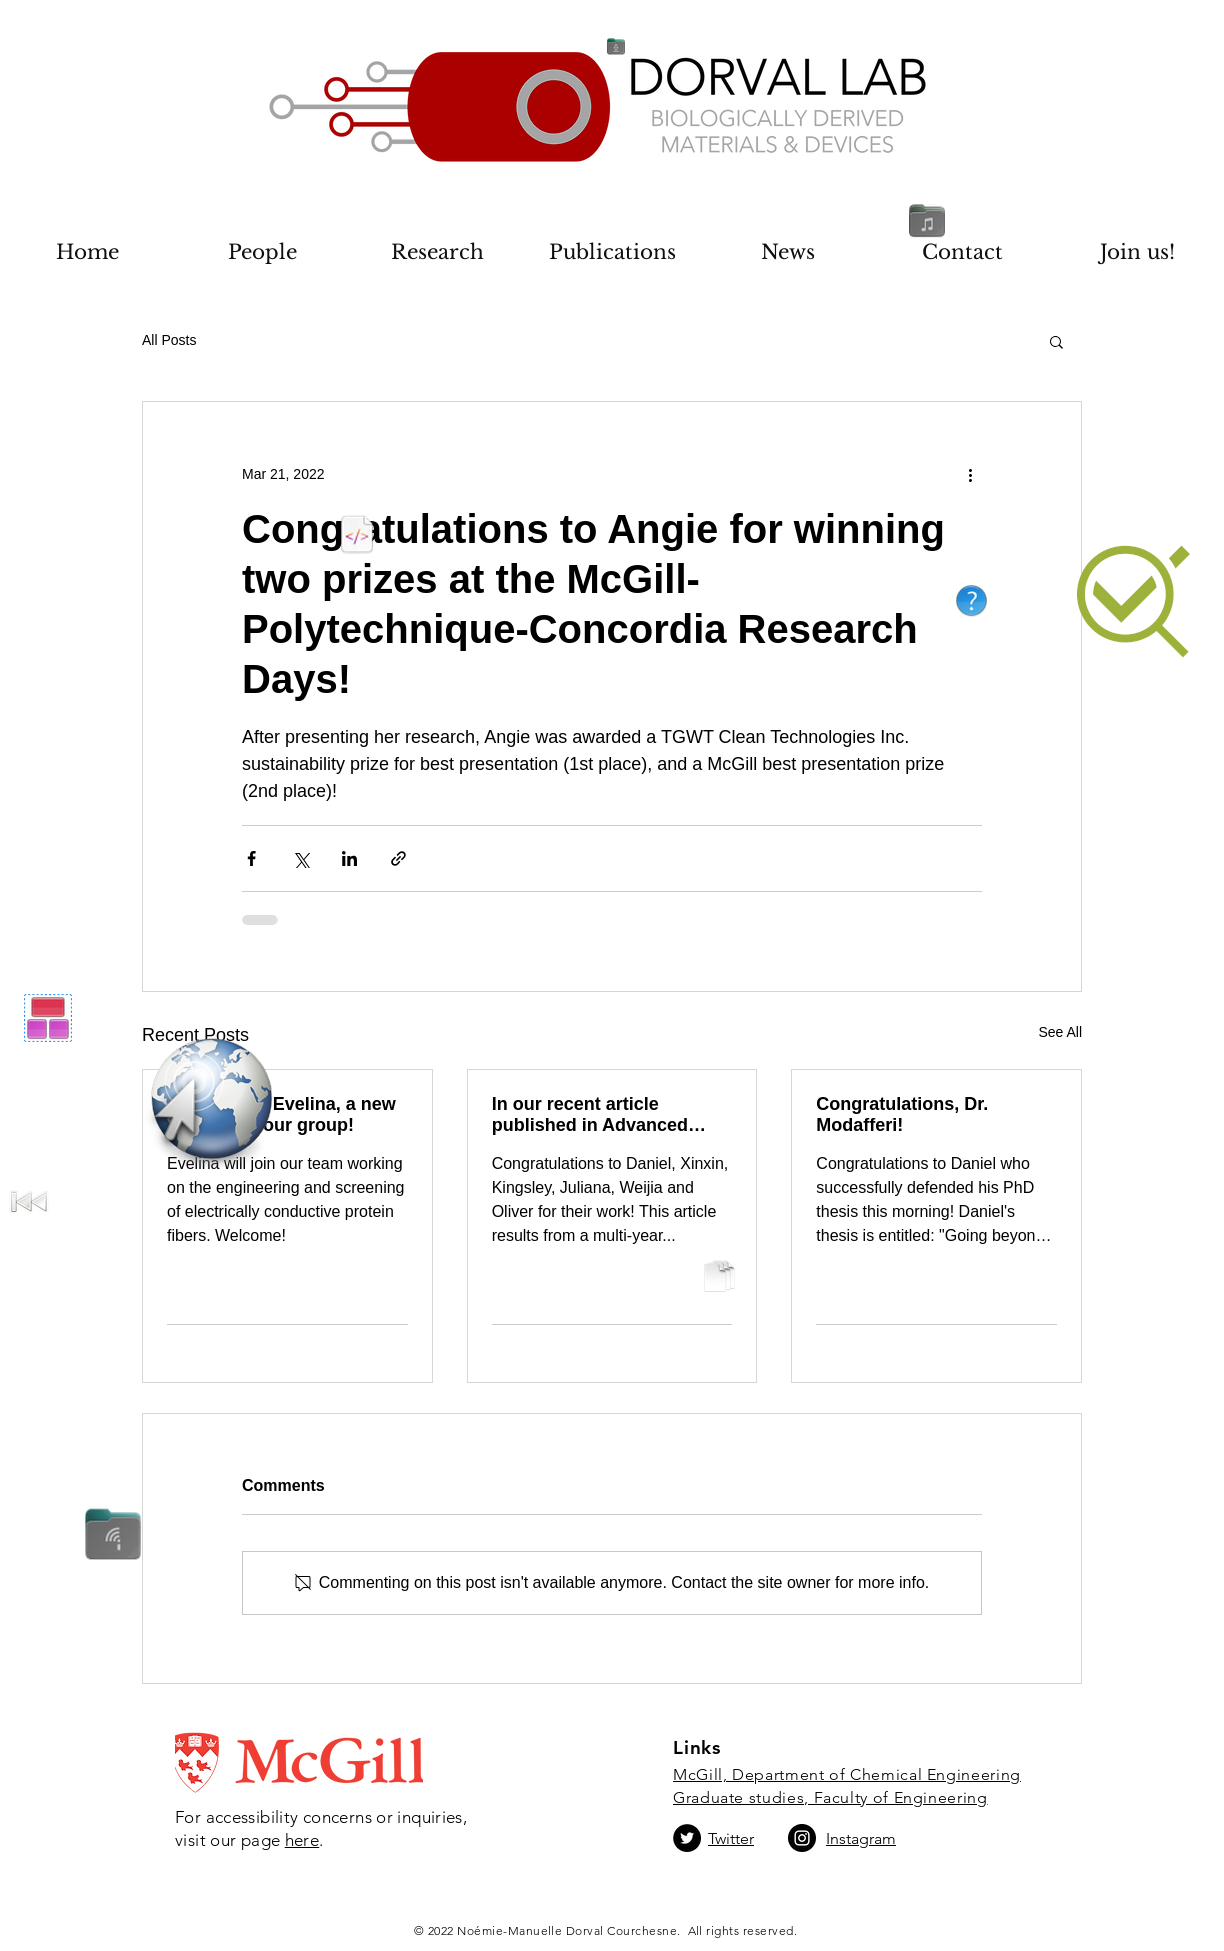  I want to click on open insync cloud sync folder, so click(113, 1534).